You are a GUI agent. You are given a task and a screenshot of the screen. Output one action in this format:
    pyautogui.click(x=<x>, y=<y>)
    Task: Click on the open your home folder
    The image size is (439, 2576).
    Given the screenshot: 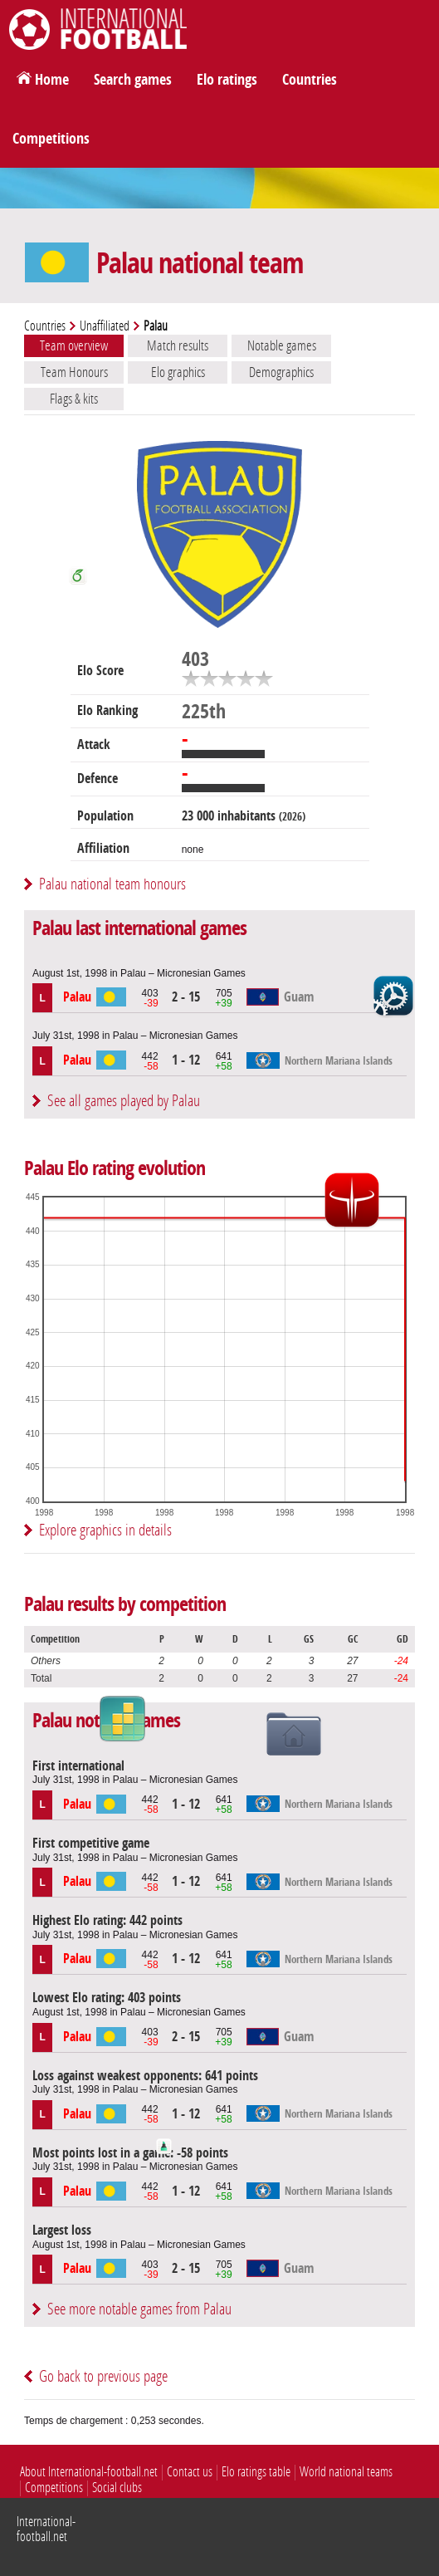 What is the action you would take?
    pyautogui.click(x=294, y=1734)
    